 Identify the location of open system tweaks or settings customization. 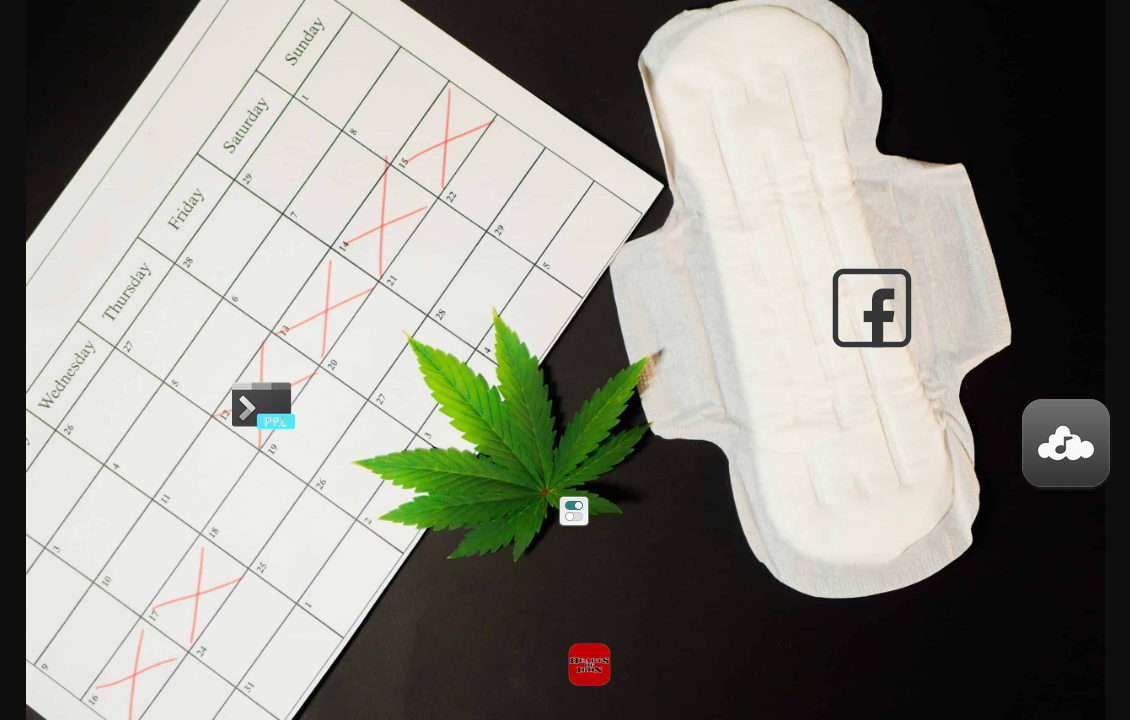
(574, 511).